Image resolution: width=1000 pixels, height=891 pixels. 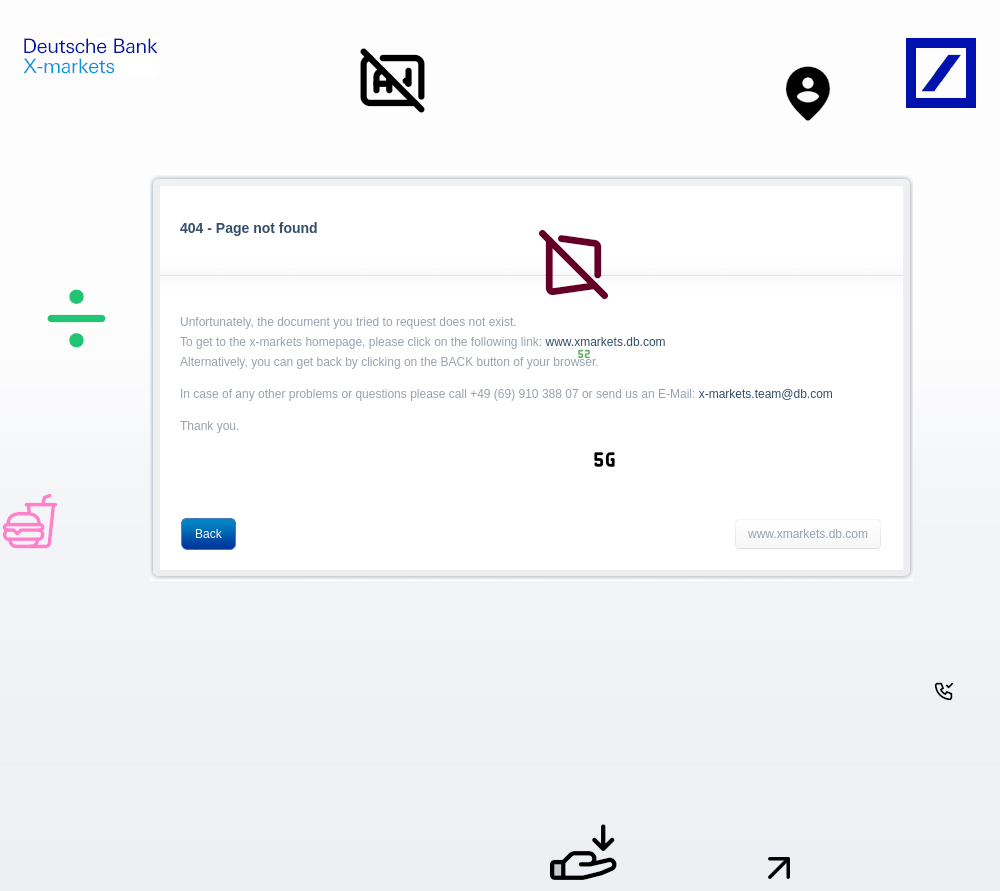 I want to click on receive or accept an incoming item, so click(x=585, y=855).